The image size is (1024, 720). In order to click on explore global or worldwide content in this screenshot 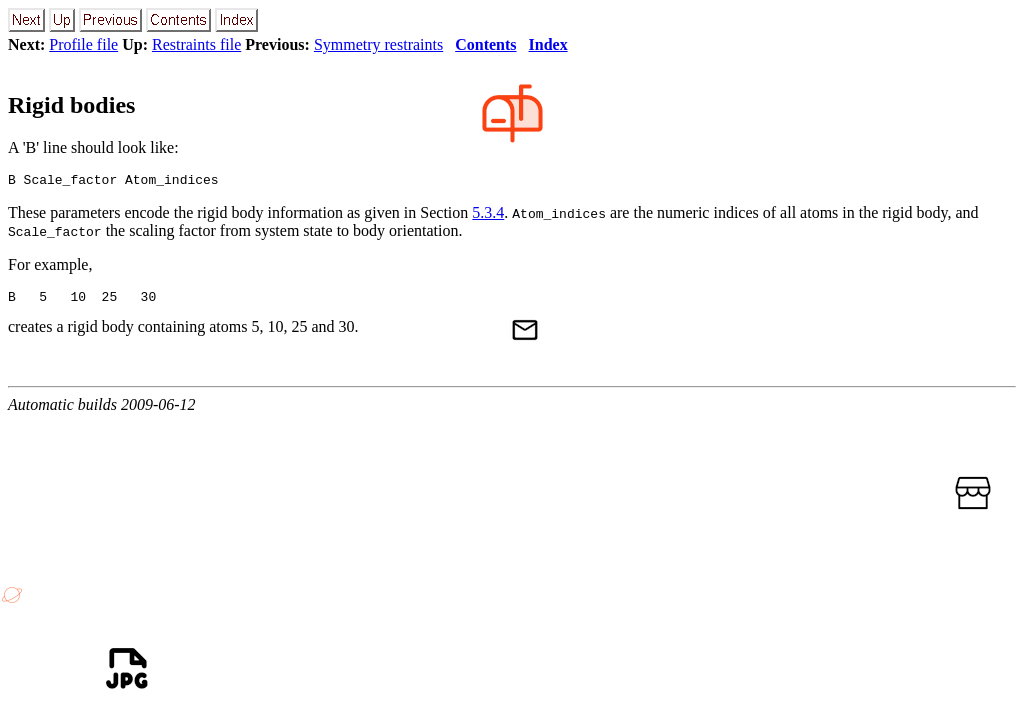, I will do `click(12, 595)`.